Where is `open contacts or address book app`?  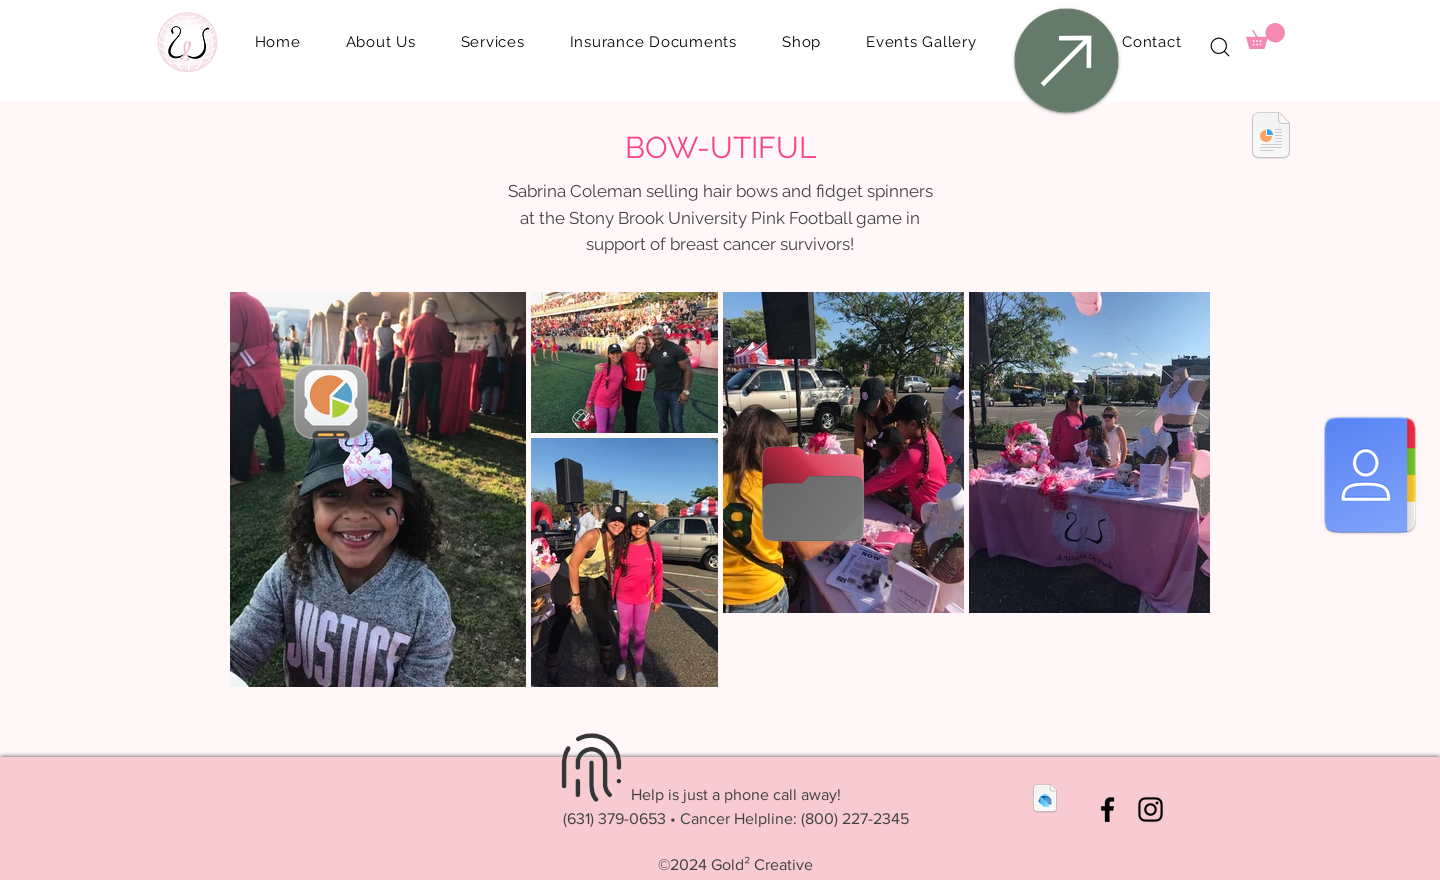 open contacts or address book app is located at coordinates (1370, 475).